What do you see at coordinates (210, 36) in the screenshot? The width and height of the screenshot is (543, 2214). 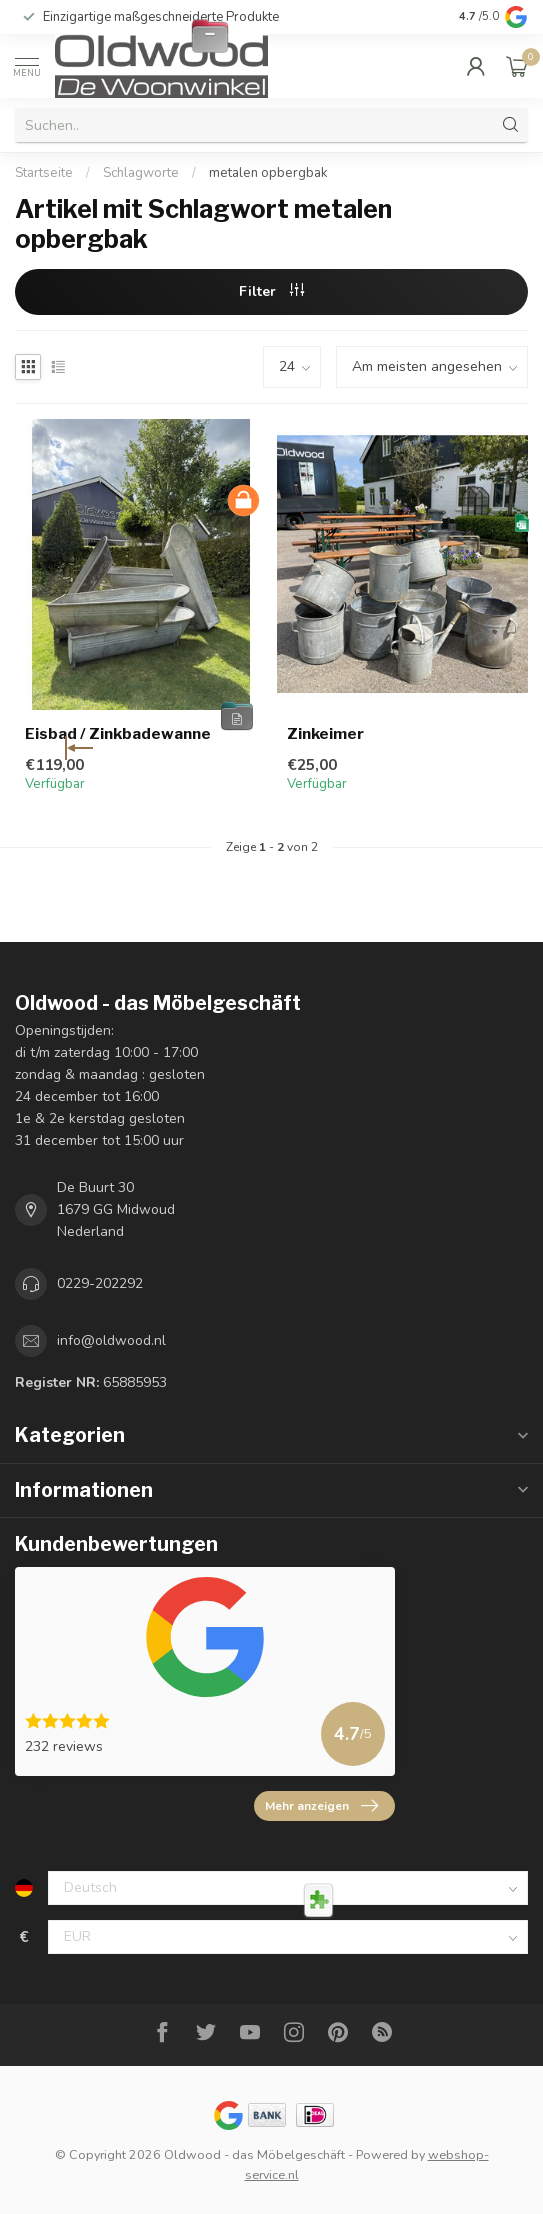 I see `open the file manager application` at bounding box center [210, 36].